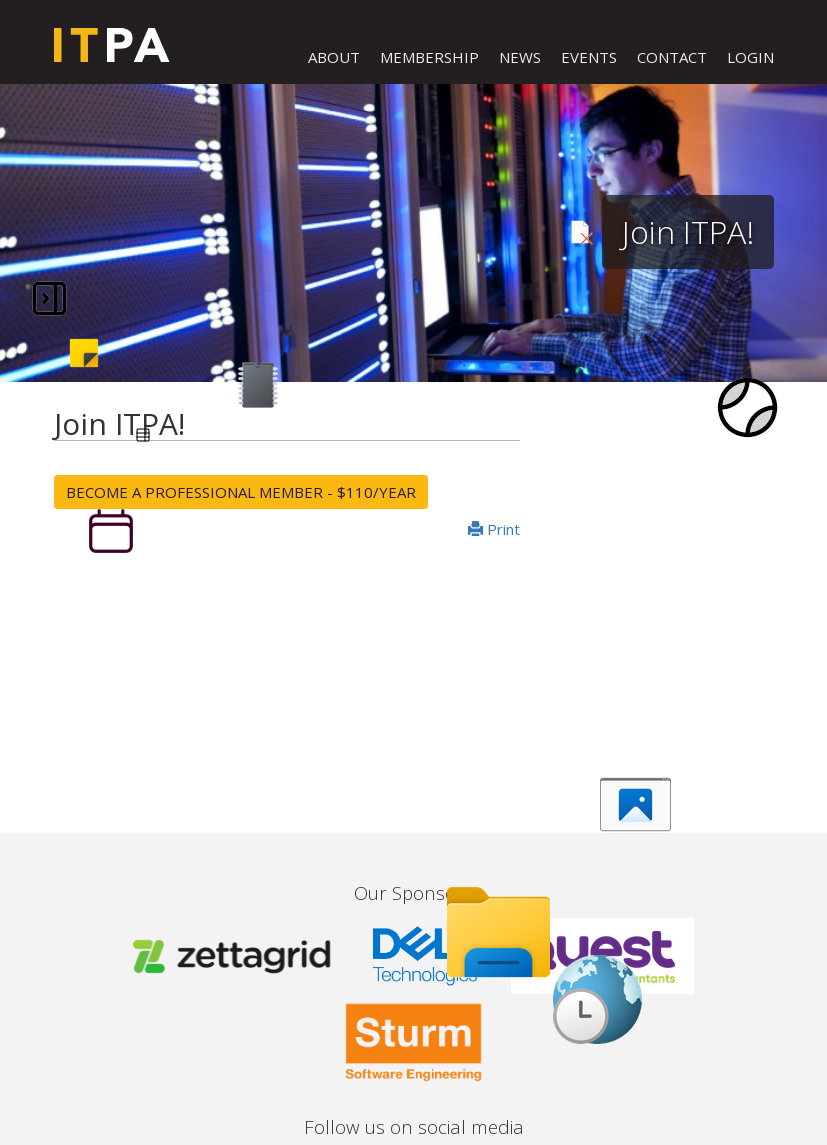 This screenshot has height=1145, width=827. I want to click on open photos app, so click(635, 804).